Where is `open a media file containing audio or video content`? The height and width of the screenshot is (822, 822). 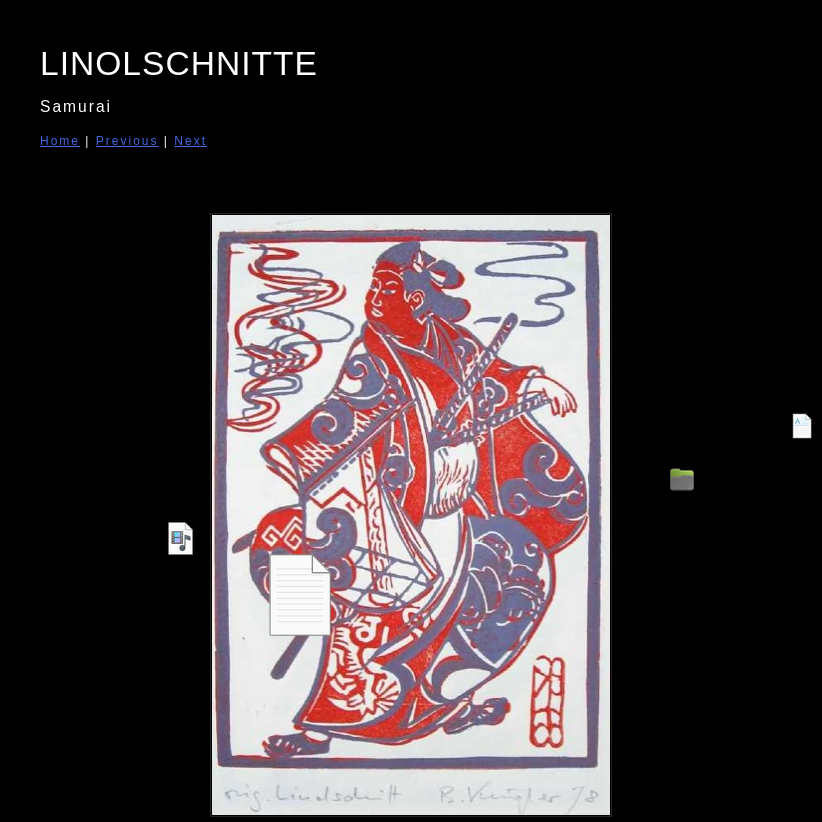 open a media file containing audio or video content is located at coordinates (180, 538).